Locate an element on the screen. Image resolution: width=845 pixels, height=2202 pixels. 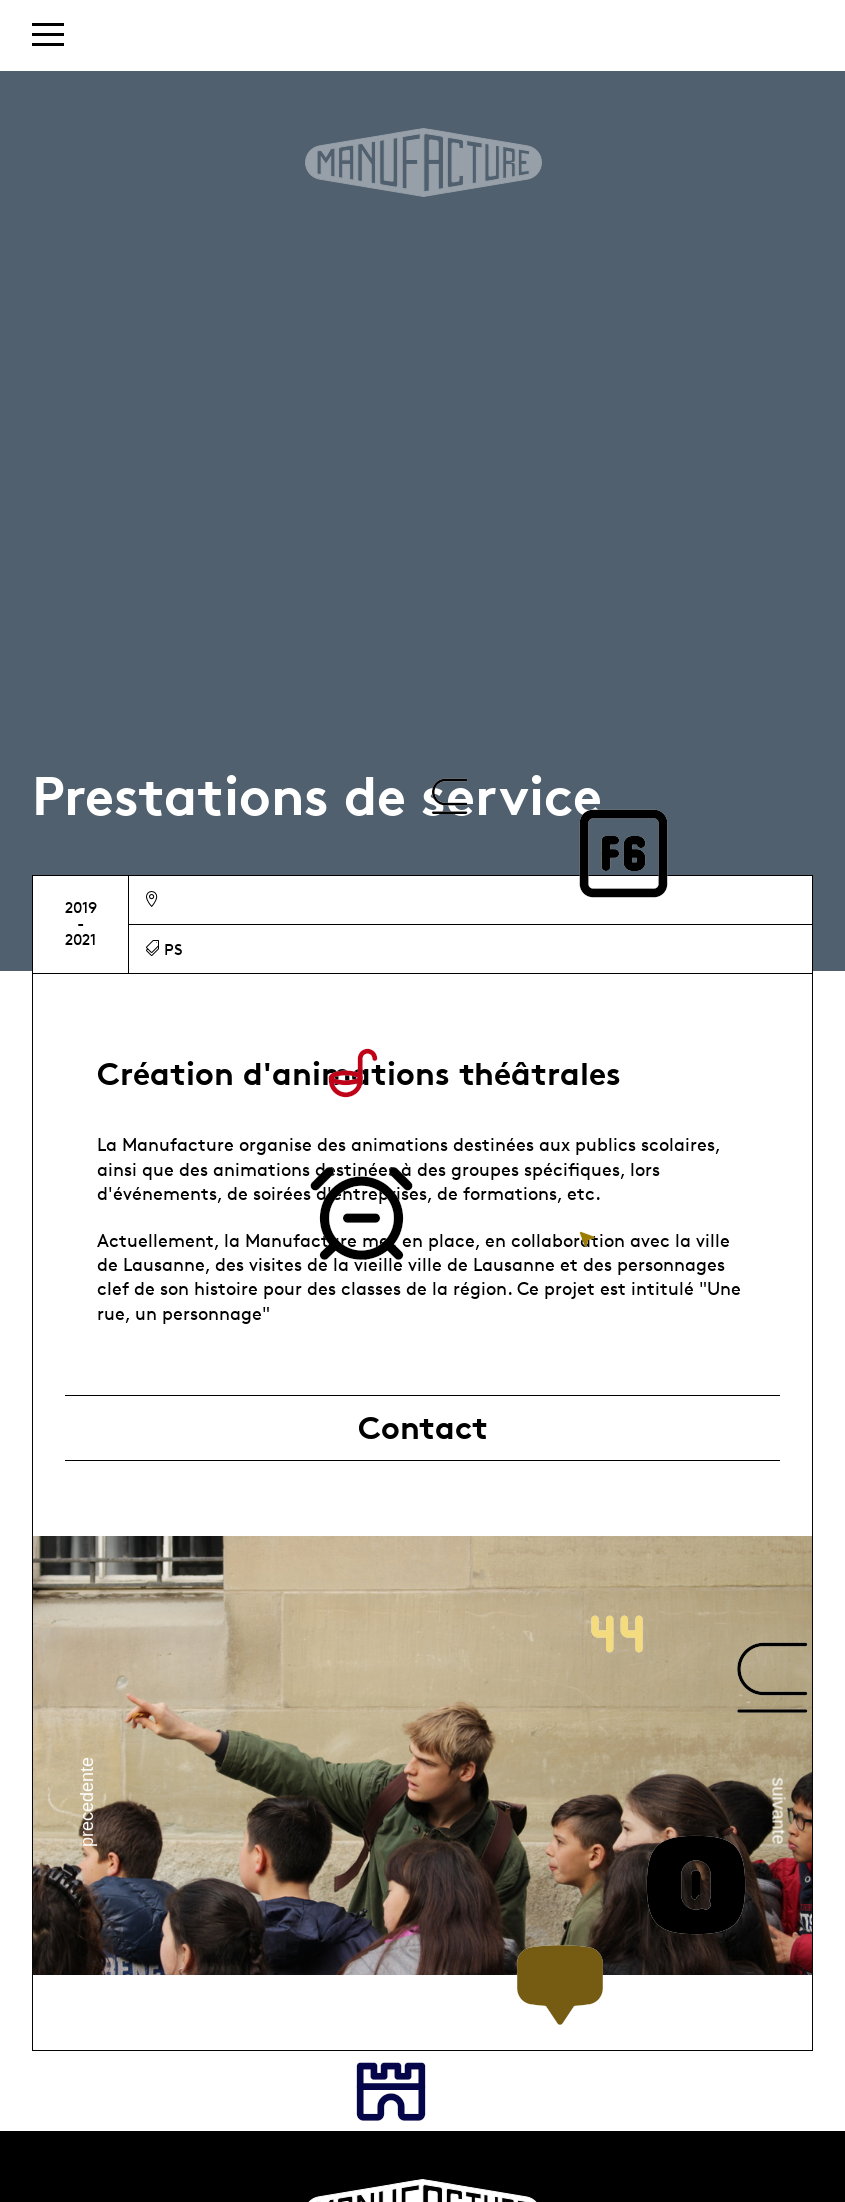
indicates a subset relationship in mathematical notation is located at coordinates (774, 1676).